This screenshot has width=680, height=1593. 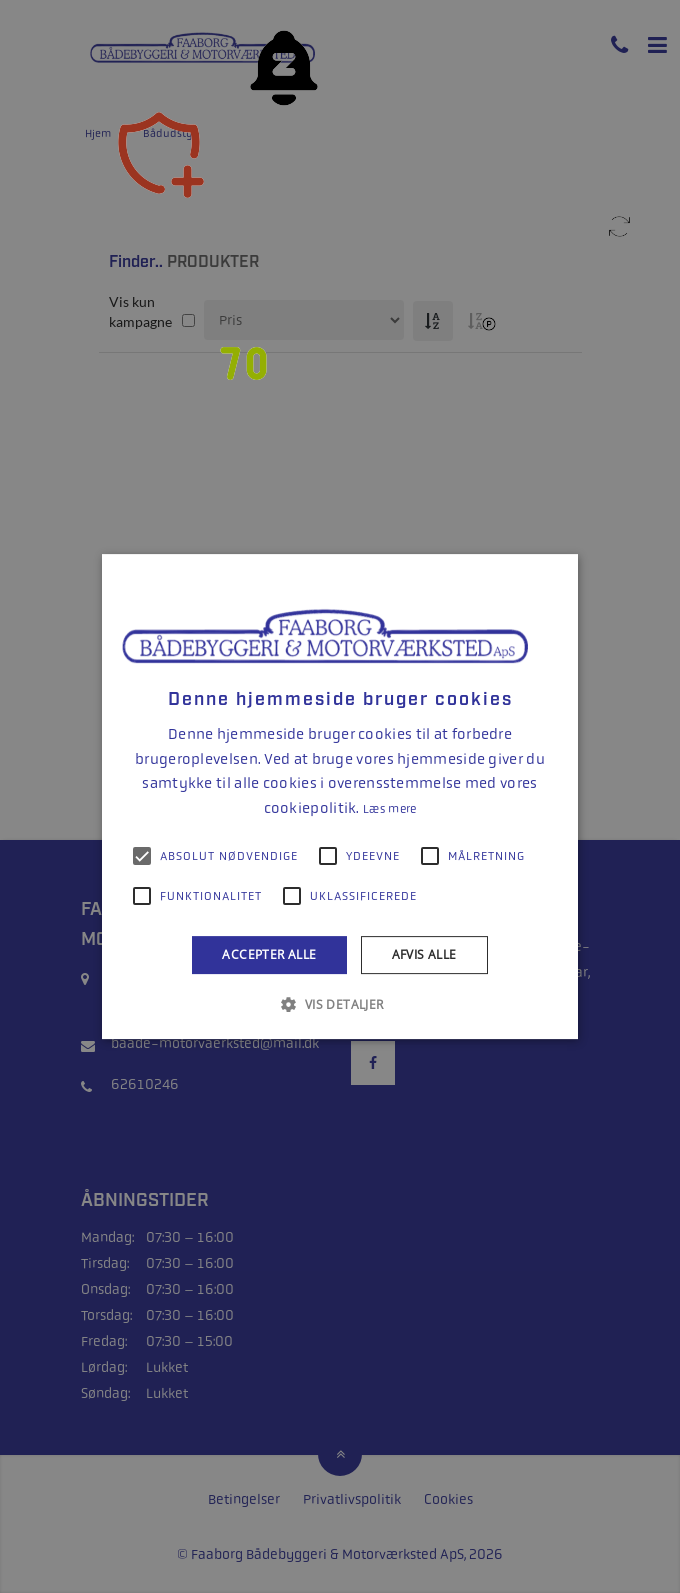 What do you see at coordinates (243, 363) in the screenshot?
I see `indicates a count or quantity of 70` at bounding box center [243, 363].